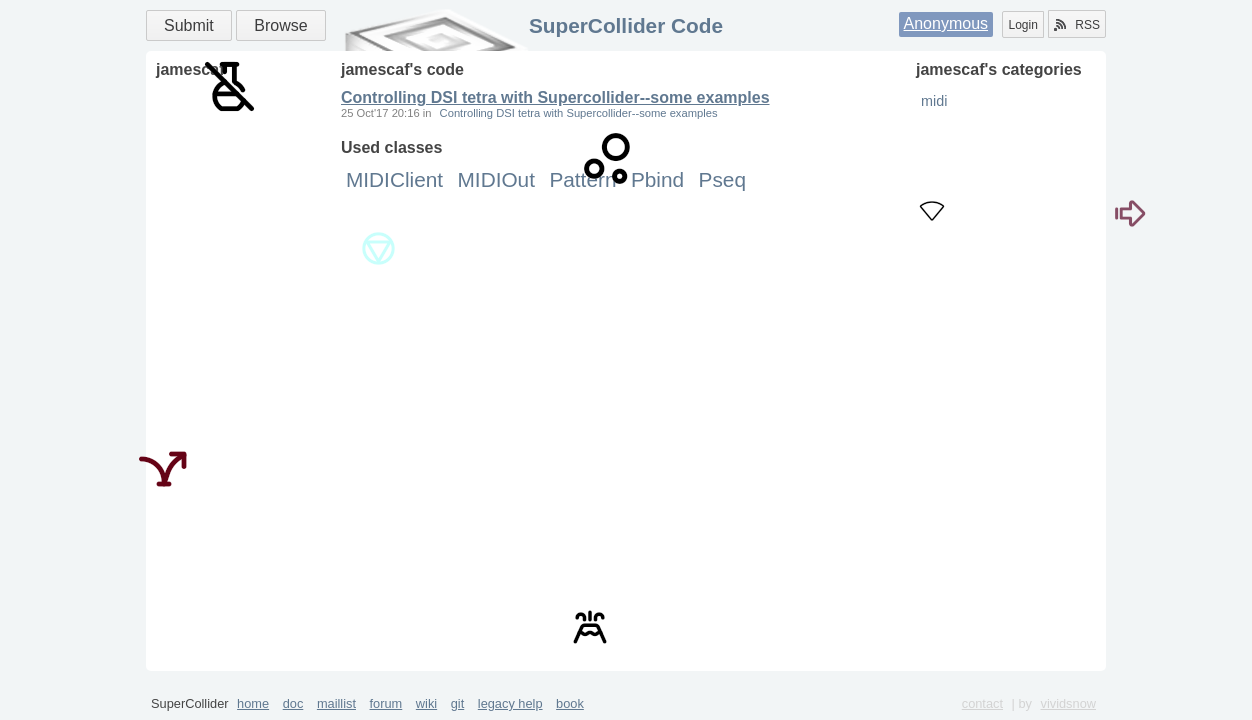  What do you see at coordinates (164, 469) in the screenshot?
I see `redirect or reroute content` at bounding box center [164, 469].